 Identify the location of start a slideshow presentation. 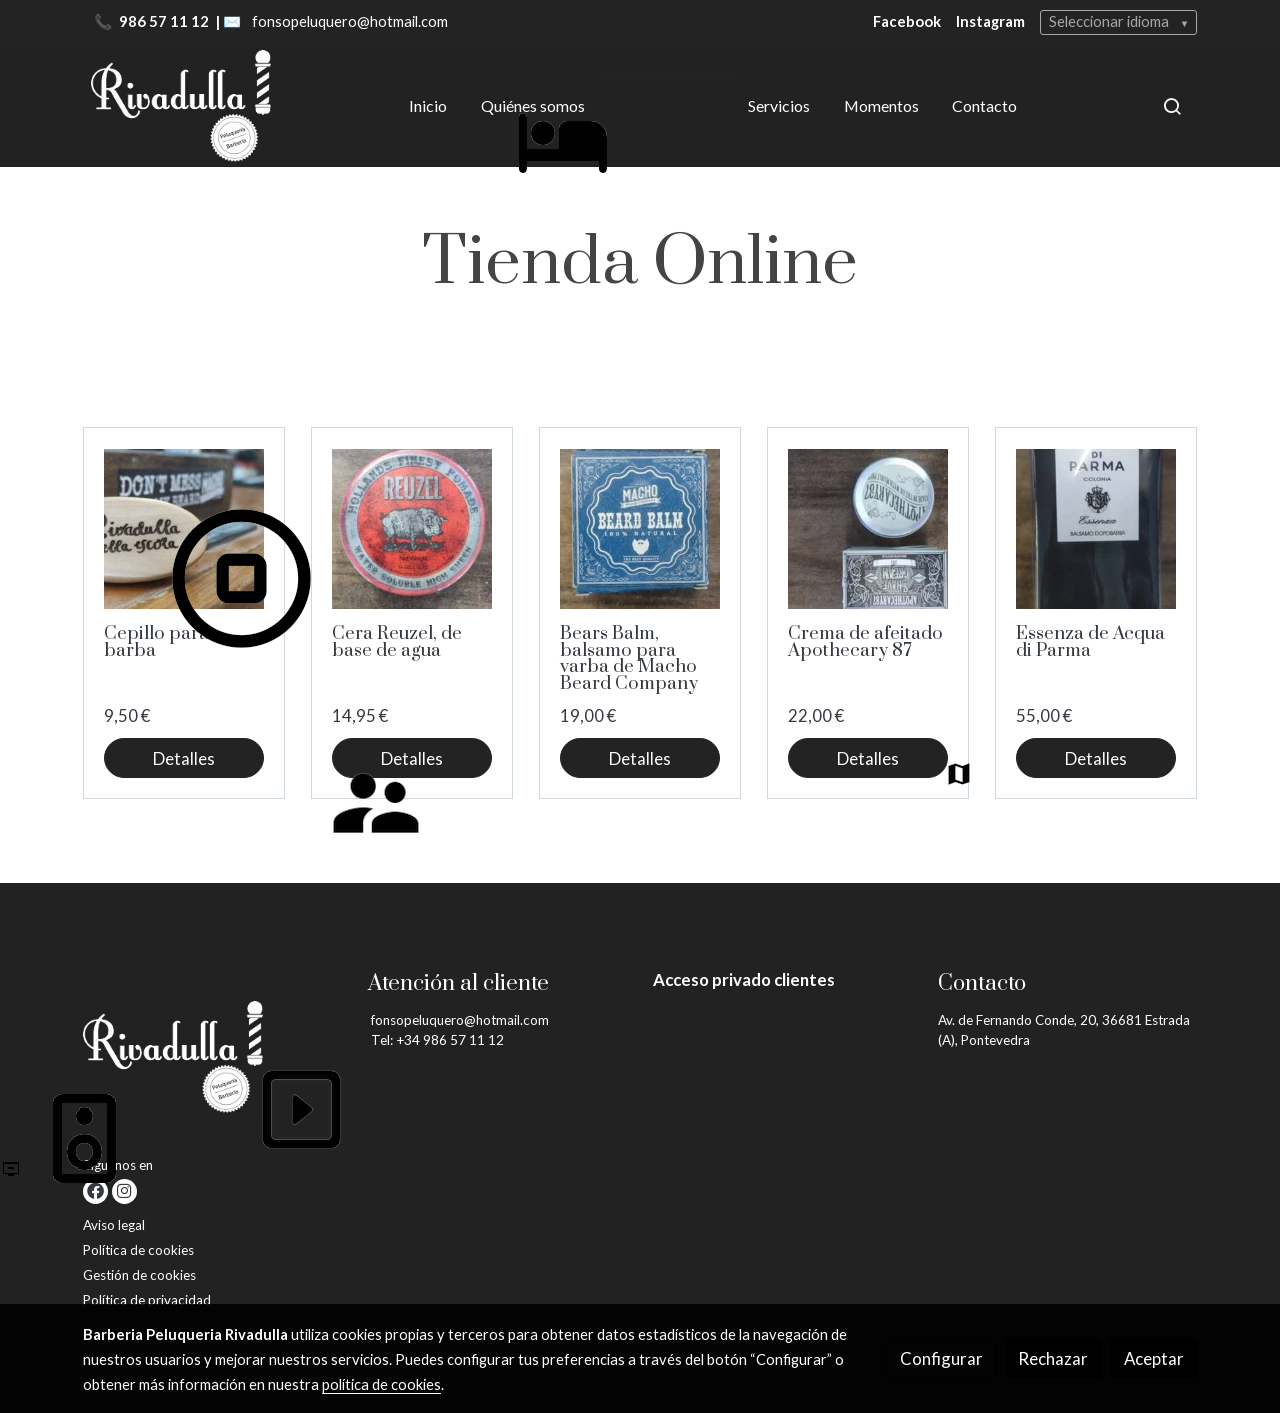
(301, 1109).